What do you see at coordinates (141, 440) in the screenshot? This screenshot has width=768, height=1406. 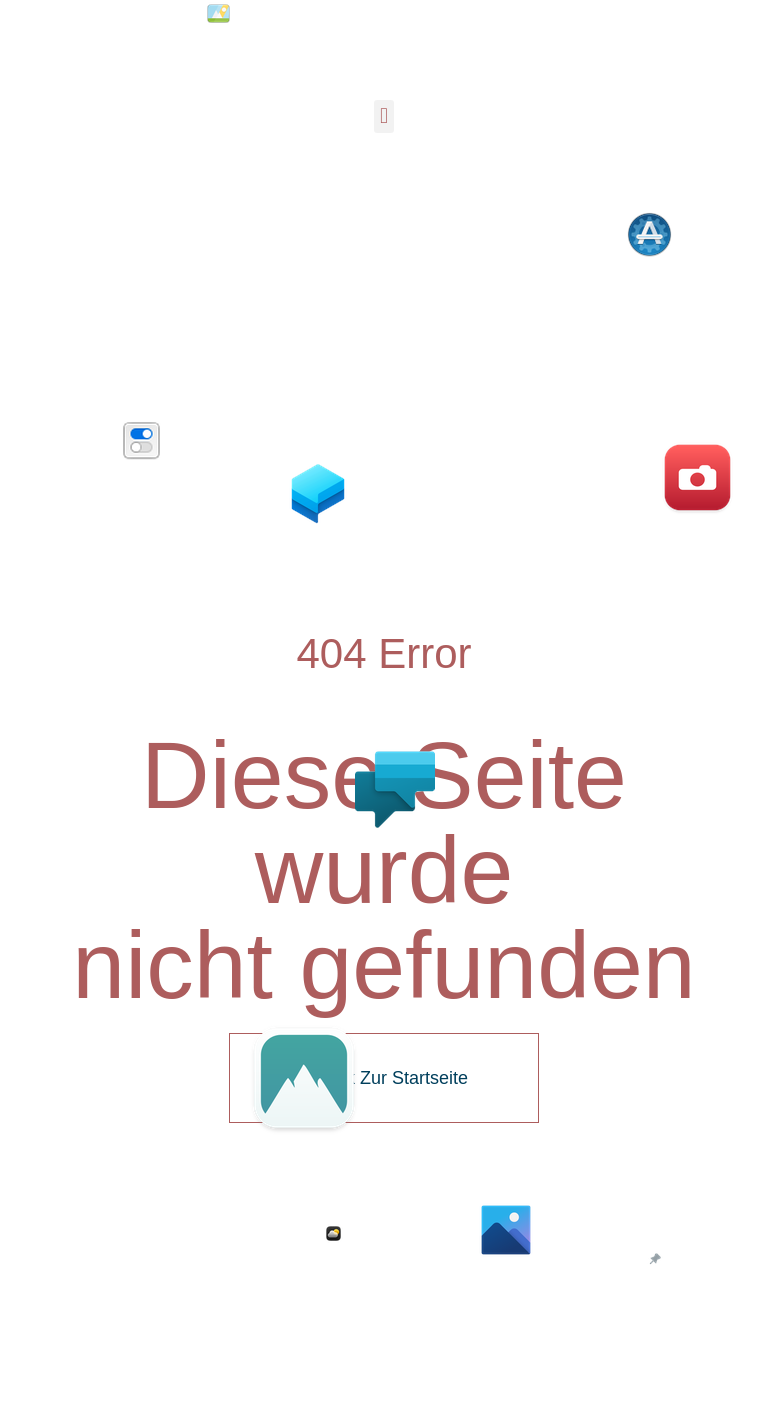 I see `open system tweaks or customization settings` at bounding box center [141, 440].